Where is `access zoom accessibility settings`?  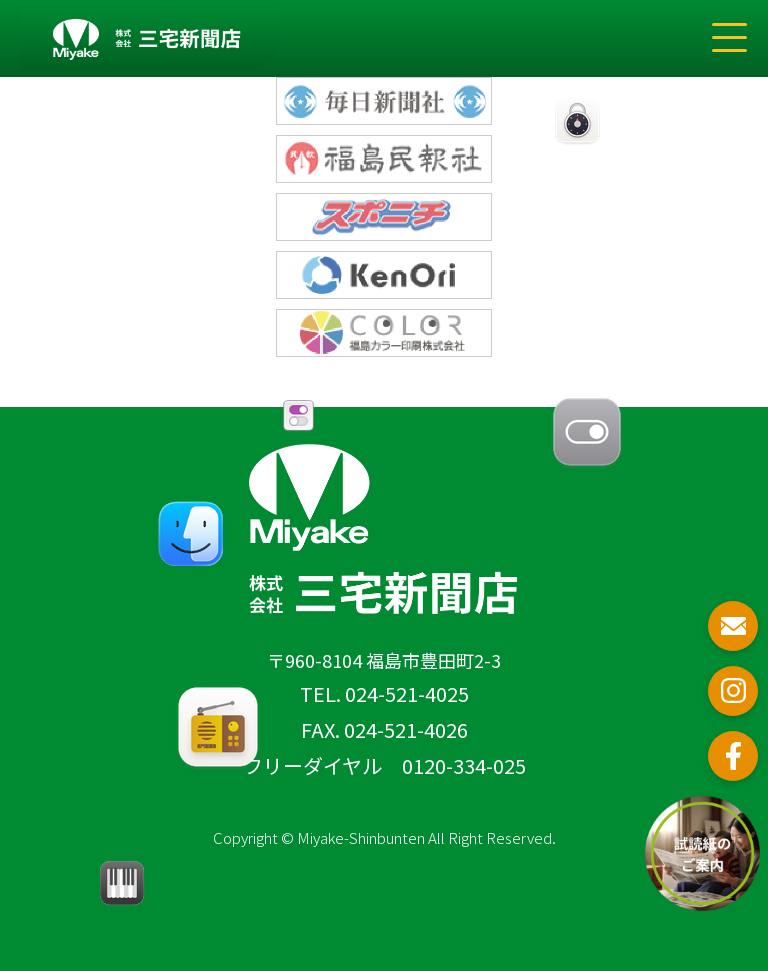
access zoom accessibility settings is located at coordinates (587, 433).